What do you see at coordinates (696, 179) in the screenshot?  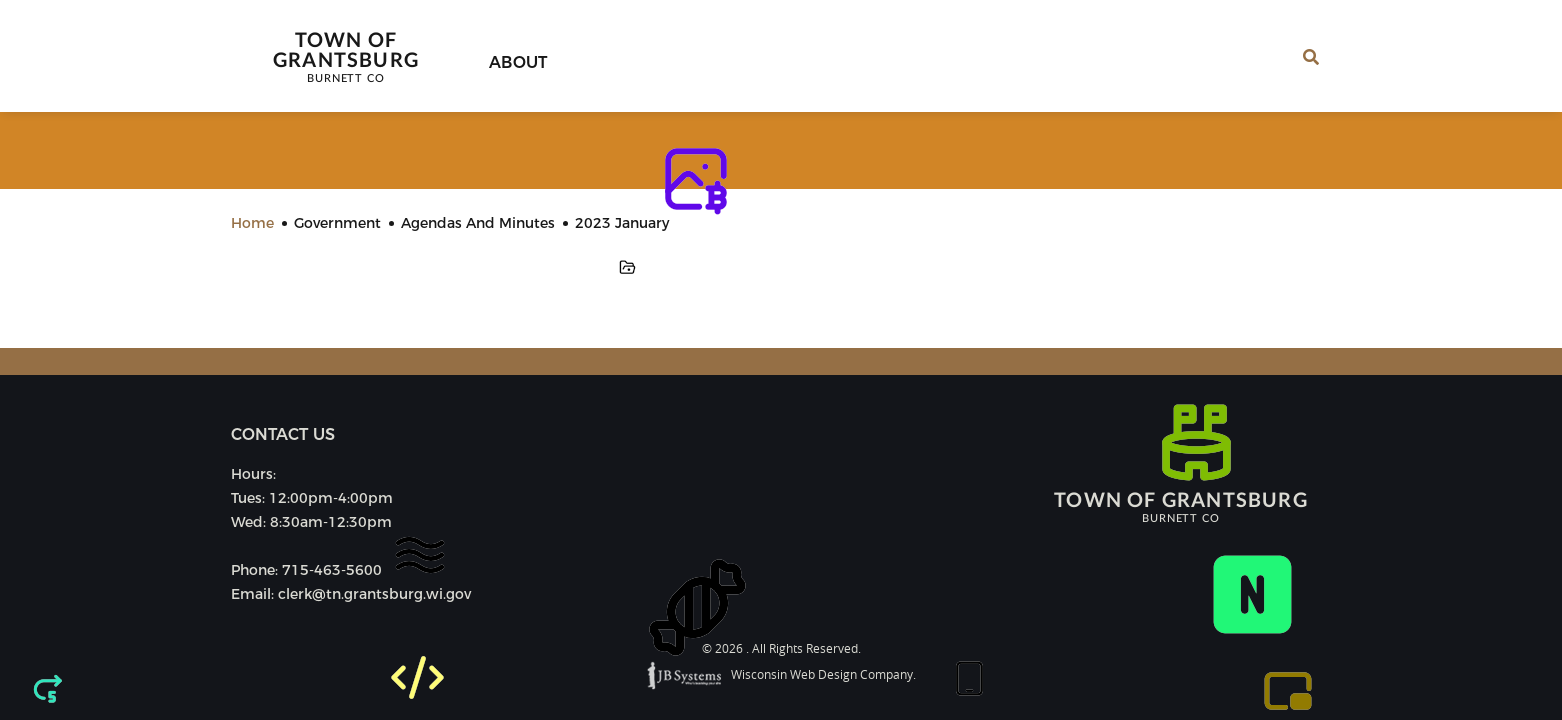 I see `attach or upload a photo for bitcoin transaction` at bounding box center [696, 179].